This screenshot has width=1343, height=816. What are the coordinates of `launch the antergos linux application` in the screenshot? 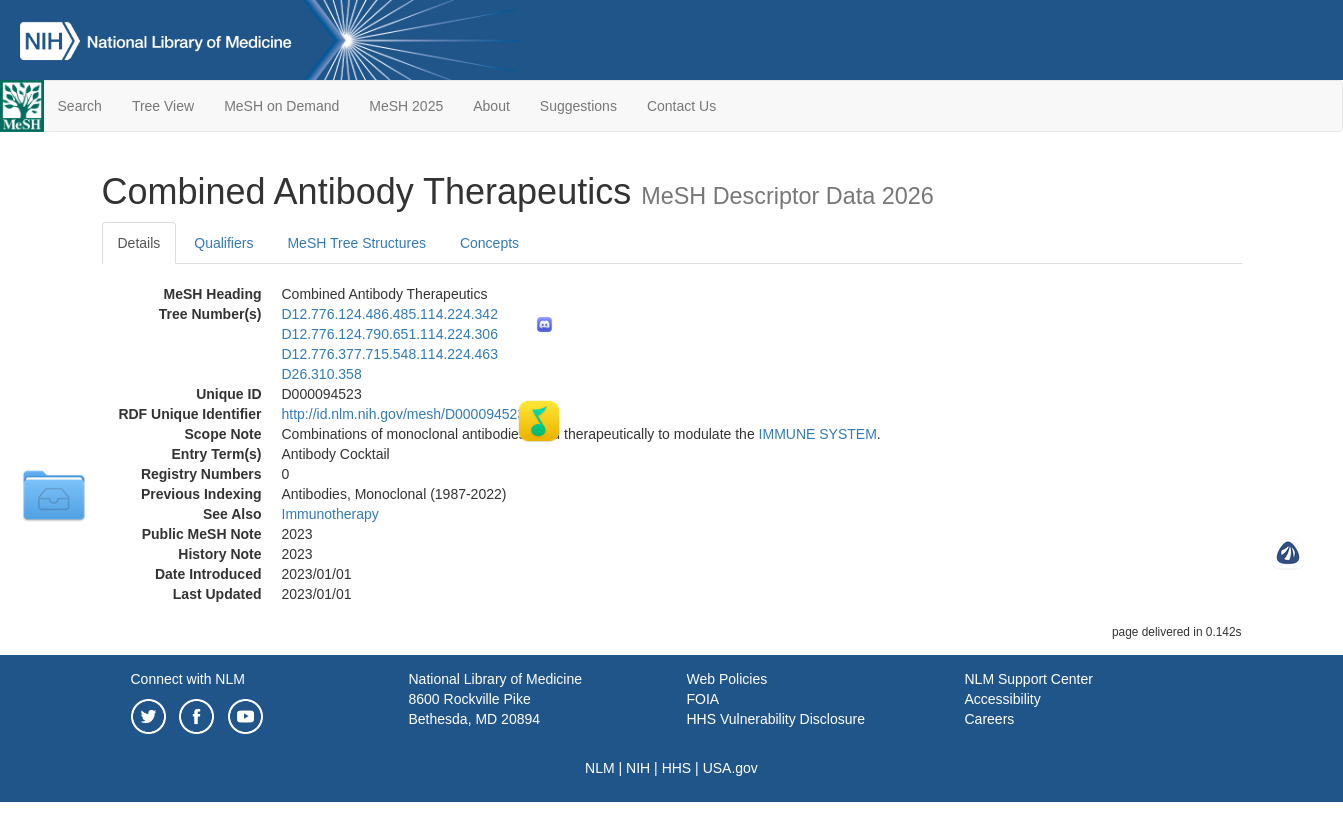 It's located at (1288, 553).